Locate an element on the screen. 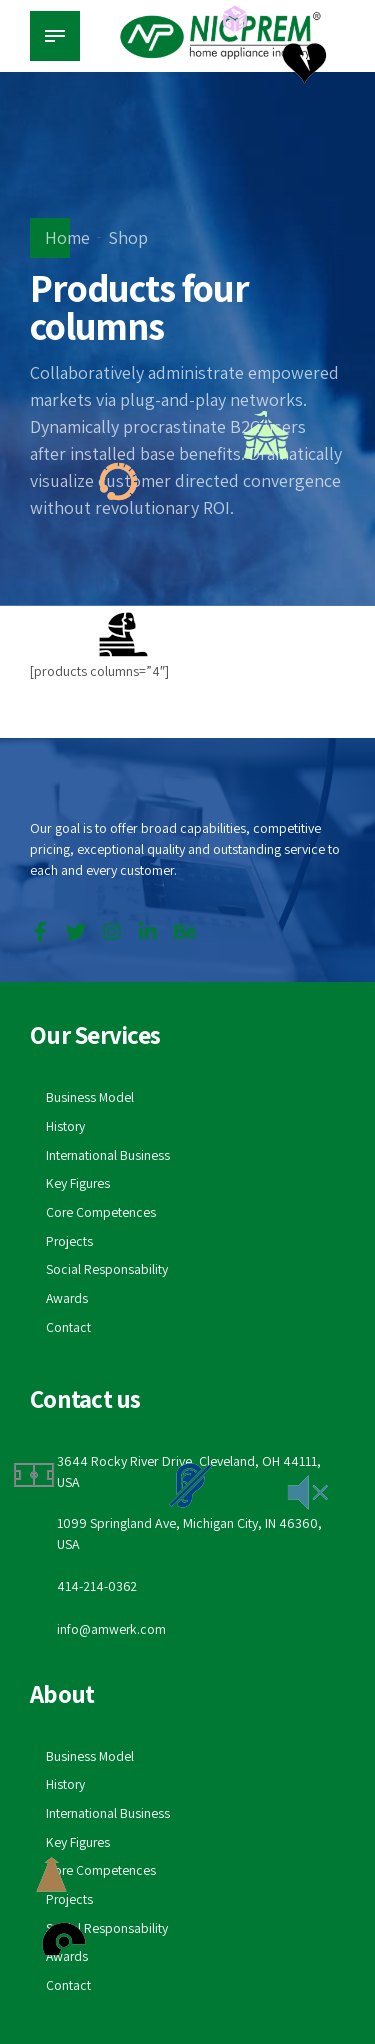 The width and height of the screenshot is (375, 2044). view soccer field or pitch layout is located at coordinates (34, 1475).